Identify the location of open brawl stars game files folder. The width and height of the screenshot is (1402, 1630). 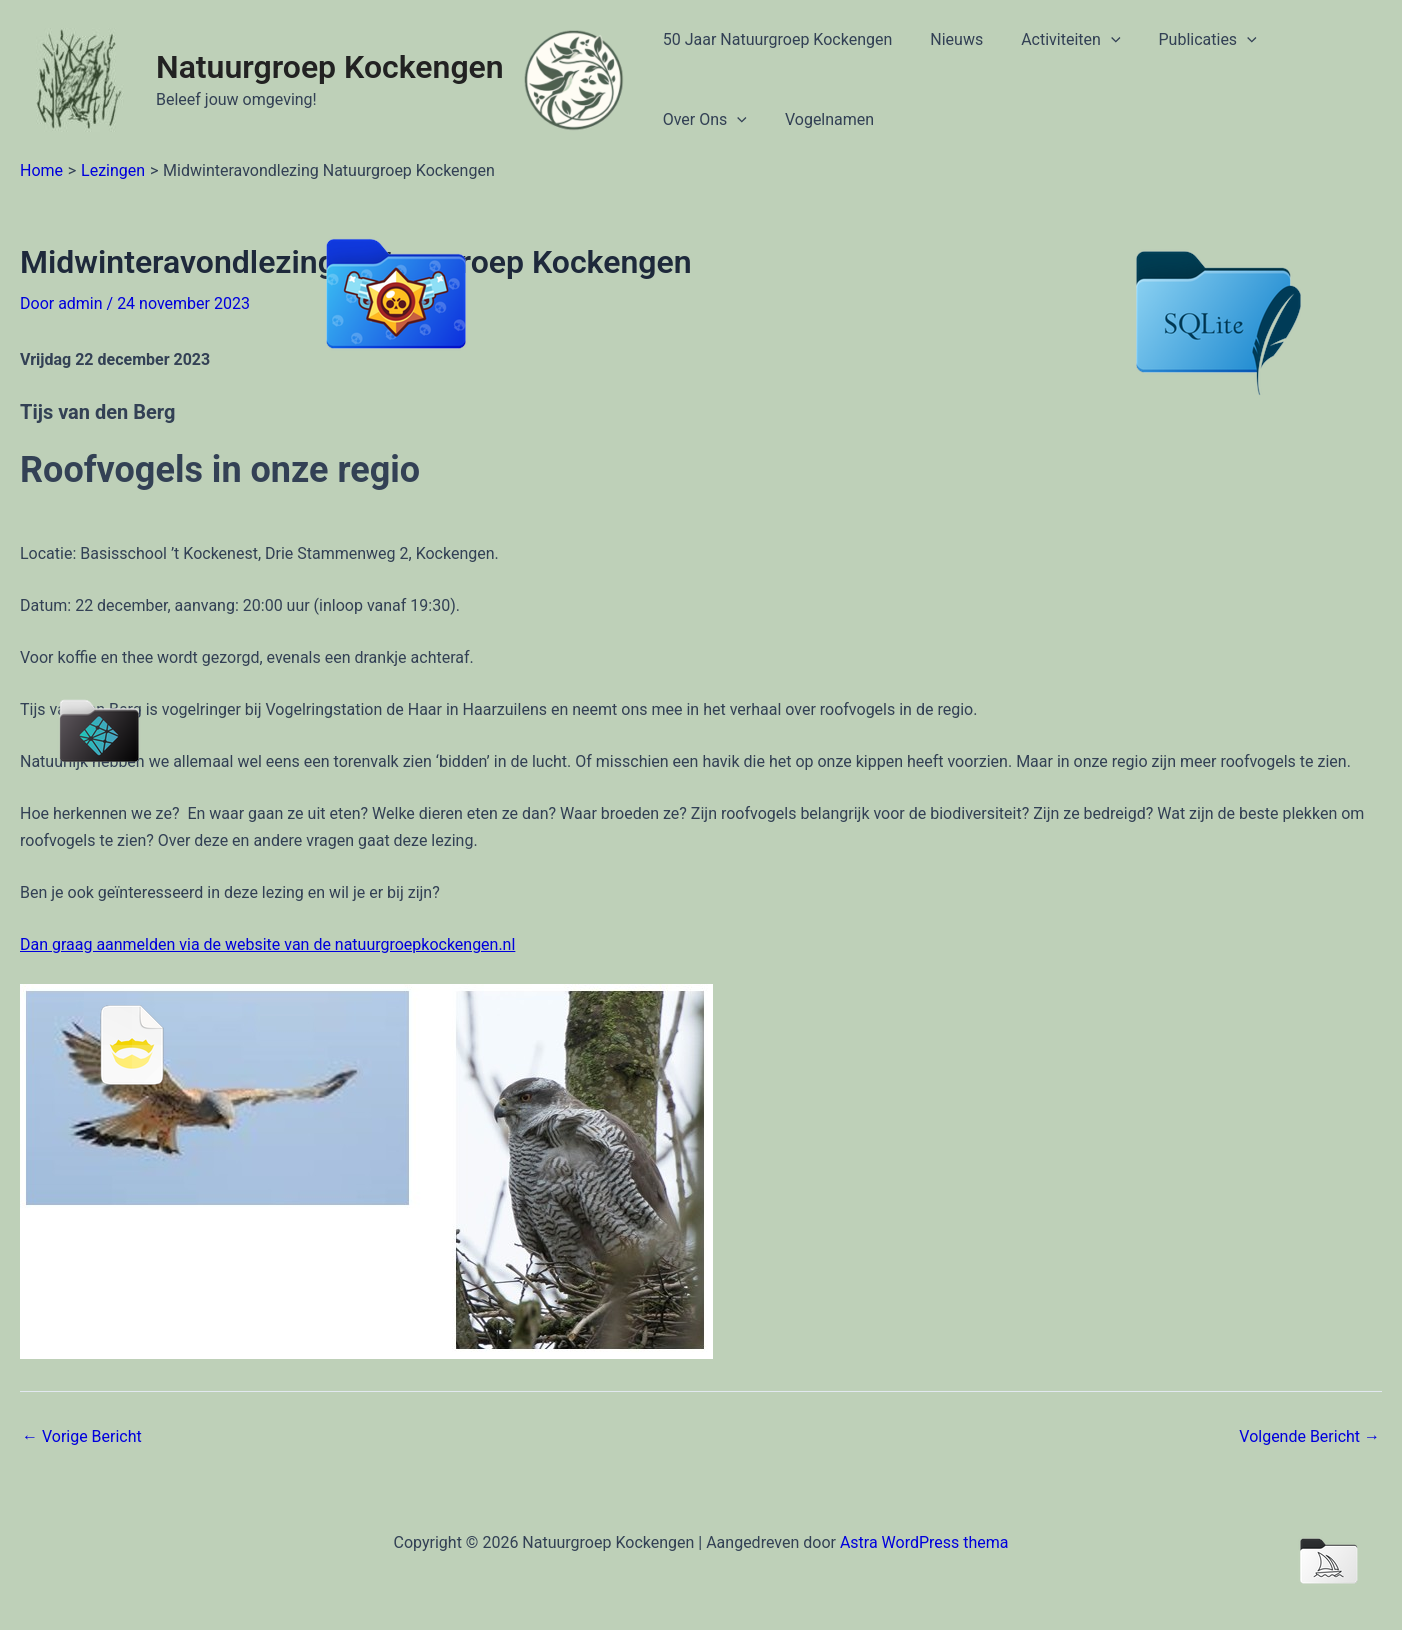
(395, 297).